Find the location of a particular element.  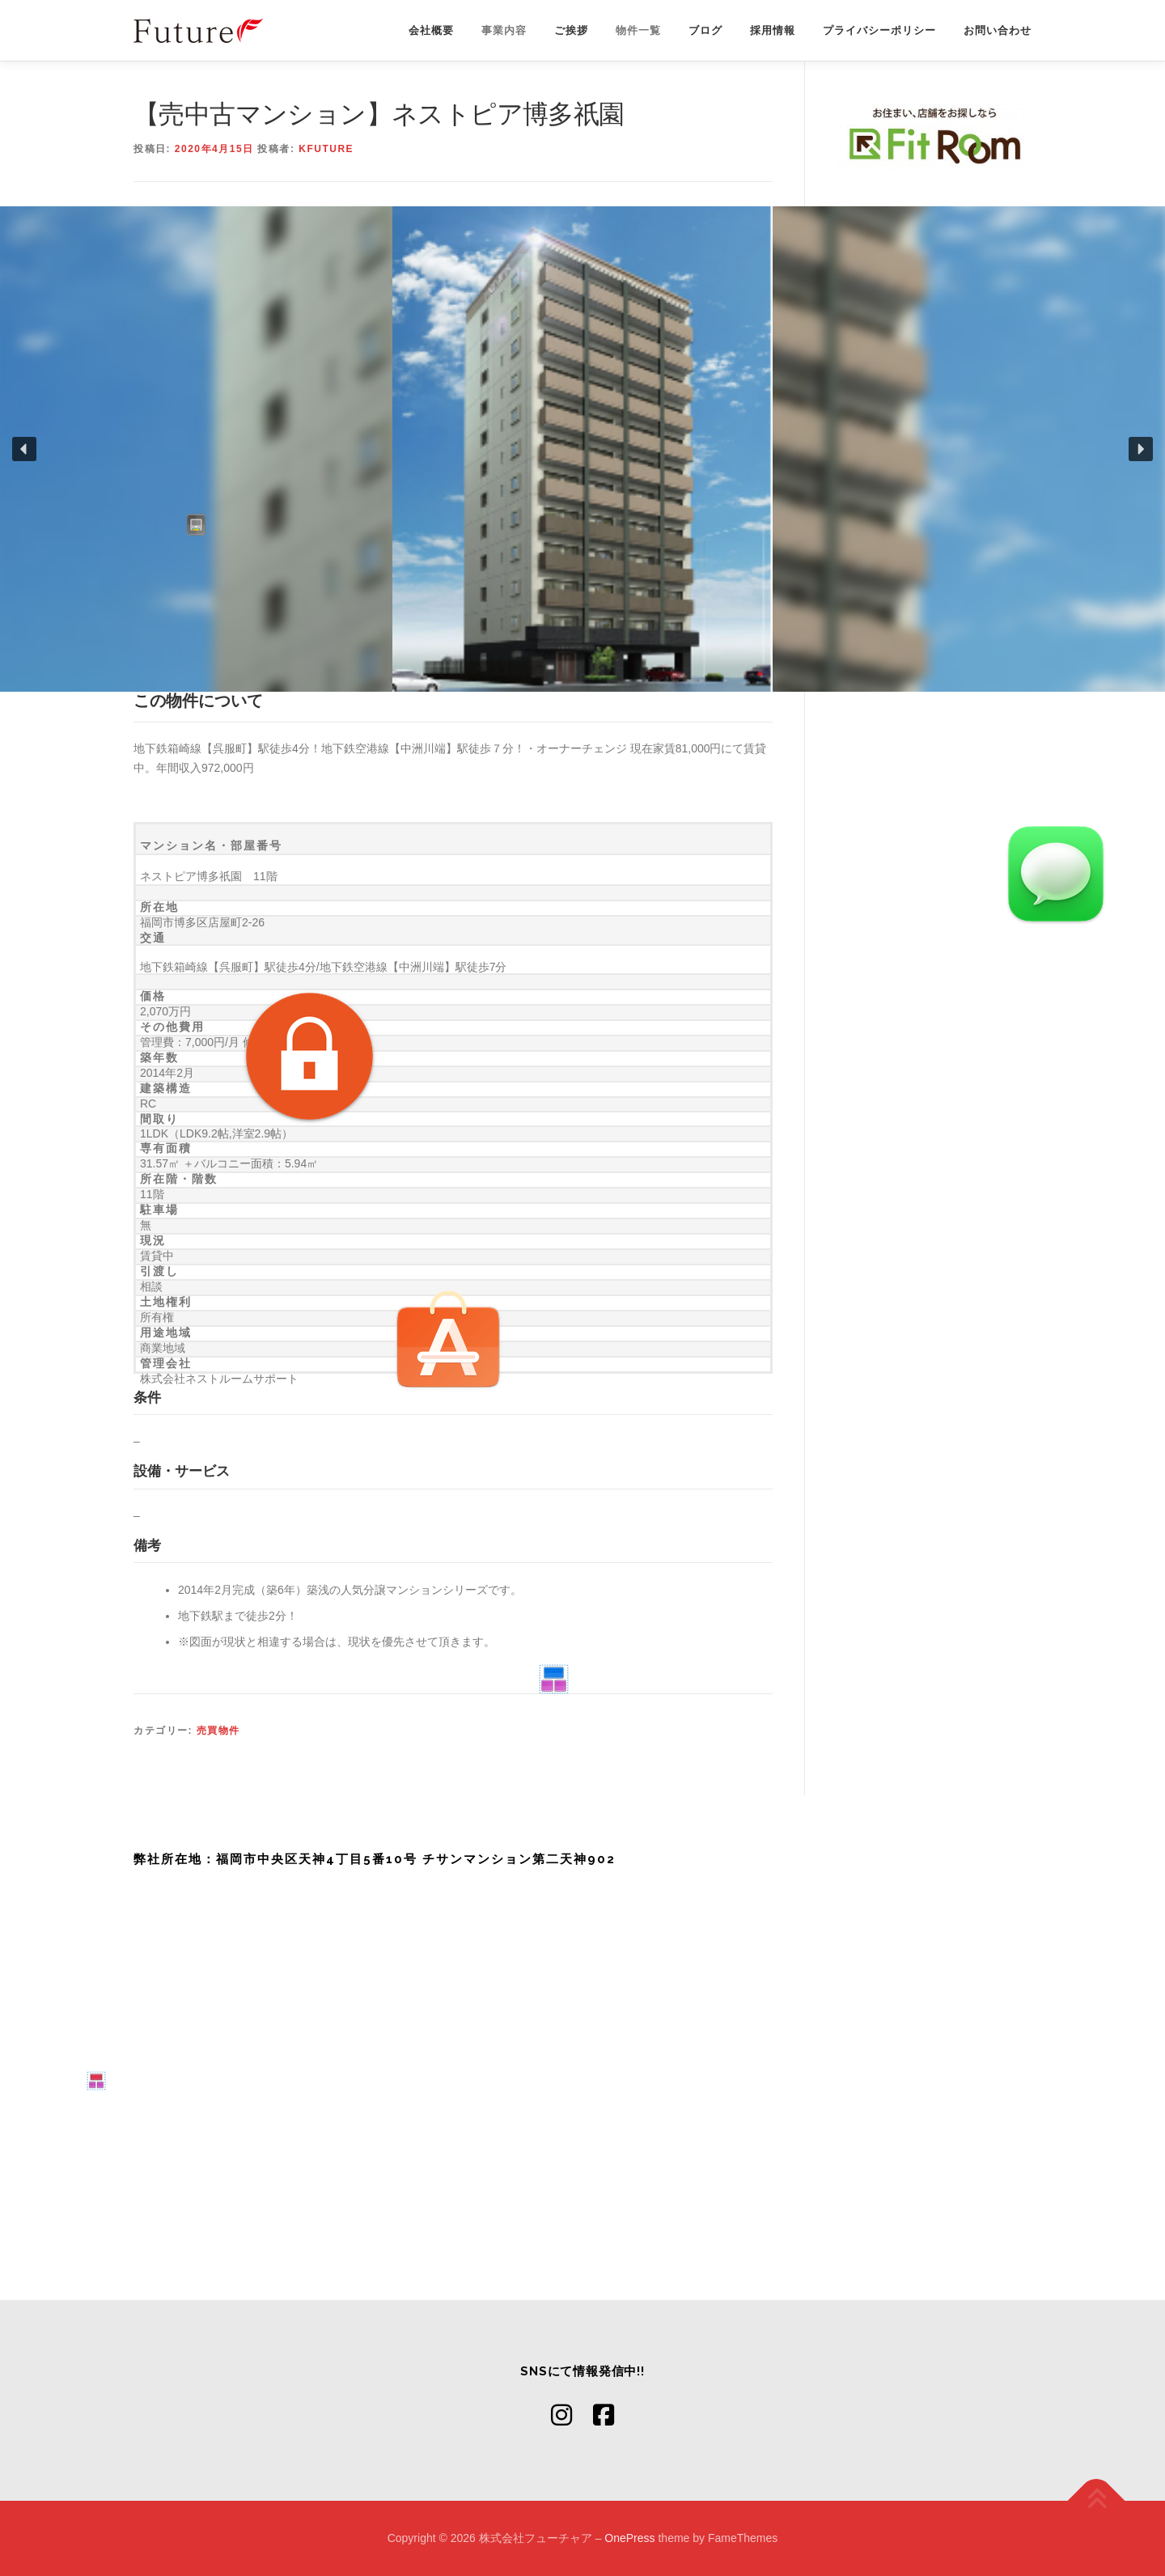

open the software store to browse and install applications is located at coordinates (448, 1347).